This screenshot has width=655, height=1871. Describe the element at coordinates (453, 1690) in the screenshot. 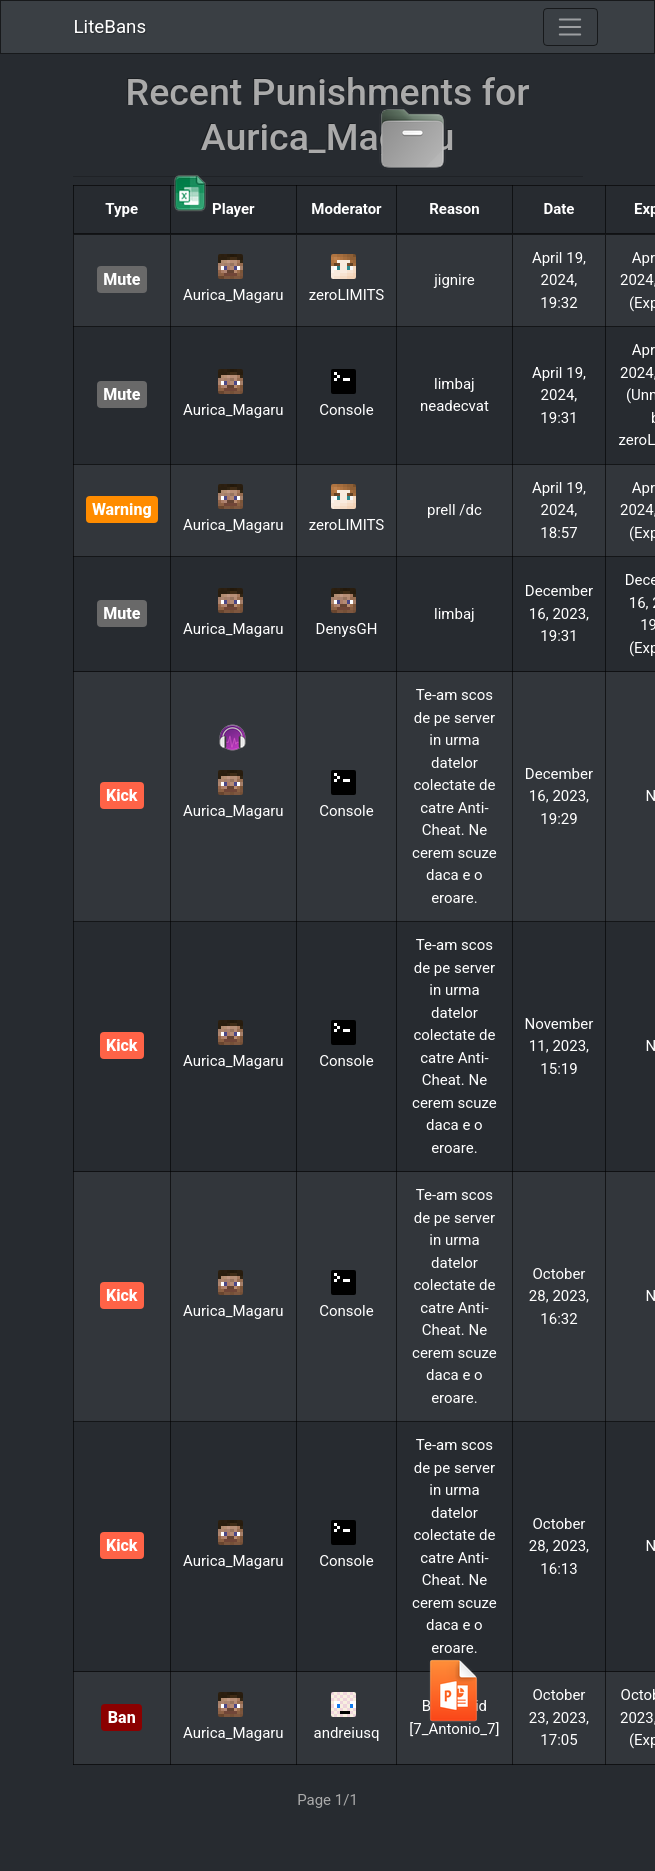

I see `a Microsoft PowerPoint file` at that location.